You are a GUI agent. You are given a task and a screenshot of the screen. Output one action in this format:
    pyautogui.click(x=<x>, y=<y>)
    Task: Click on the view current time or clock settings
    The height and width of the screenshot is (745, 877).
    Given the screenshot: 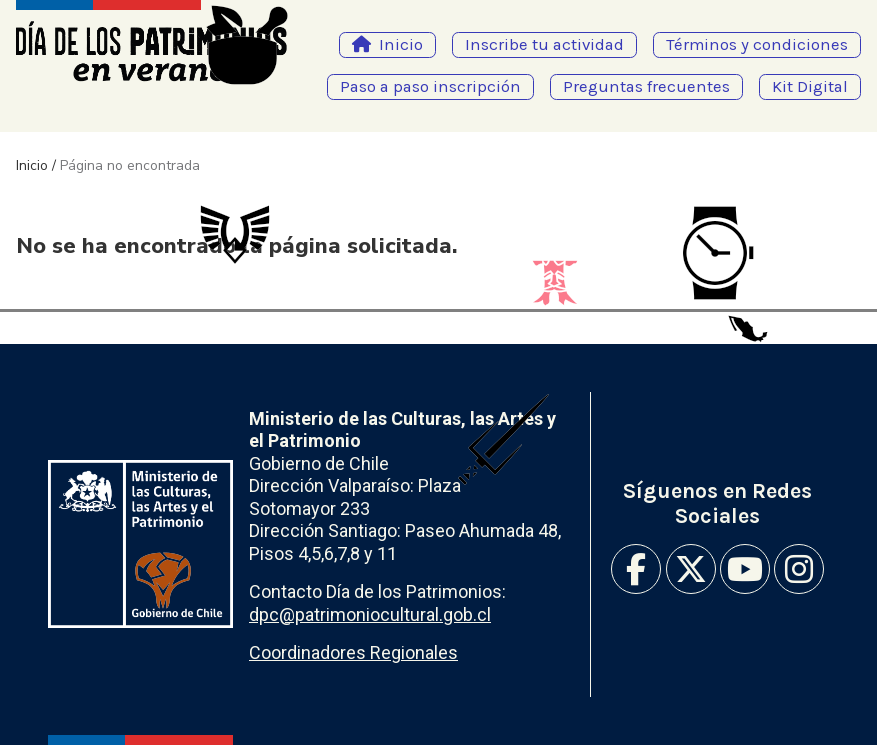 What is the action you would take?
    pyautogui.click(x=715, y=253)
    